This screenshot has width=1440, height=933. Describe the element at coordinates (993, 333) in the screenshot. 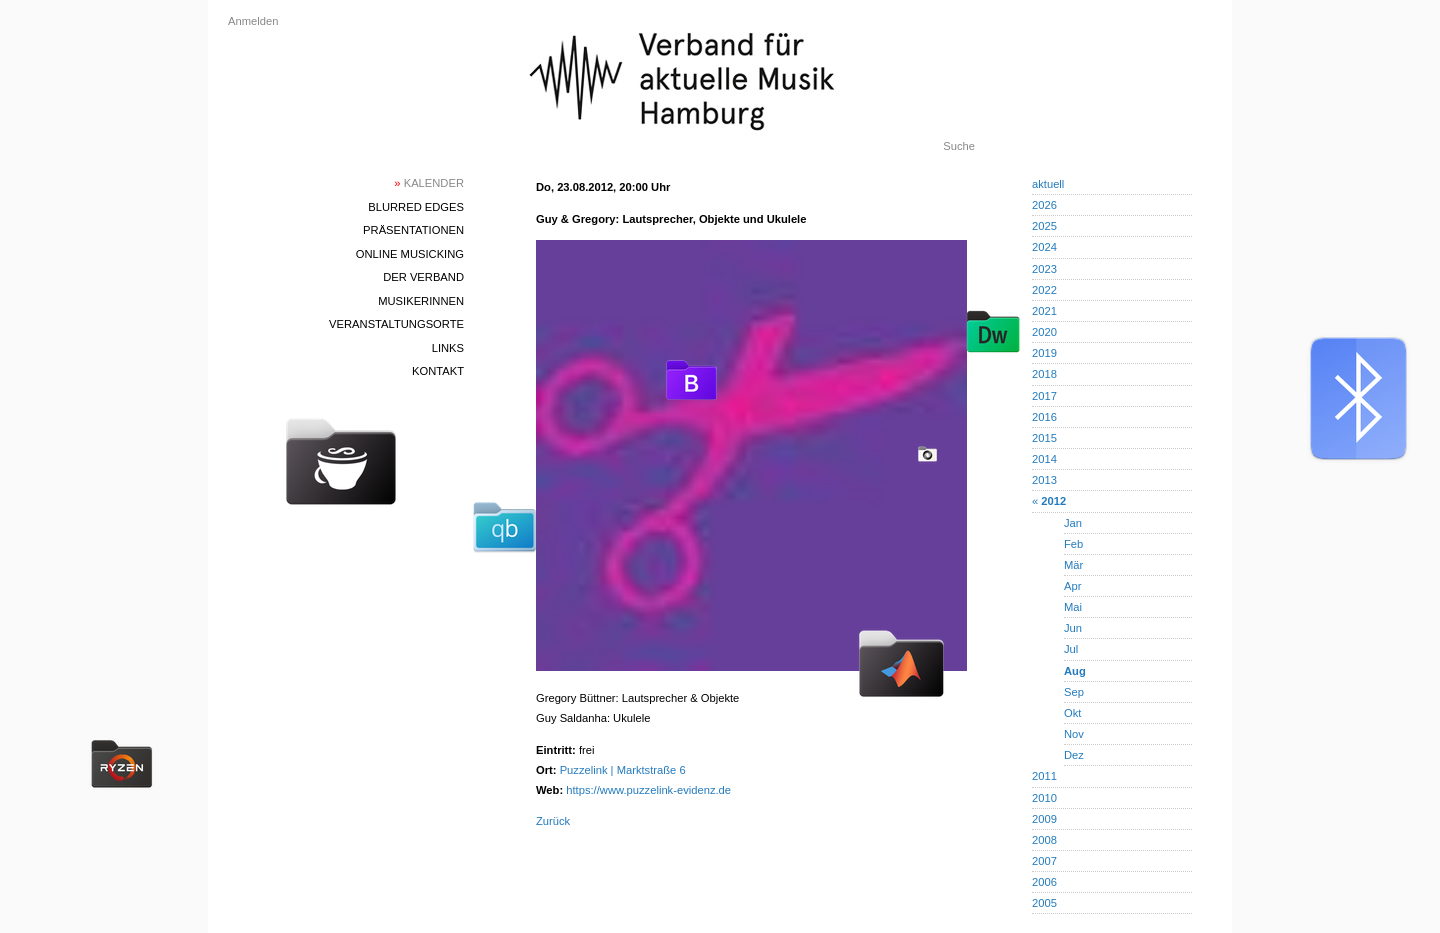

I see `folder containing Adobe Dreamweaver project files` at that location.